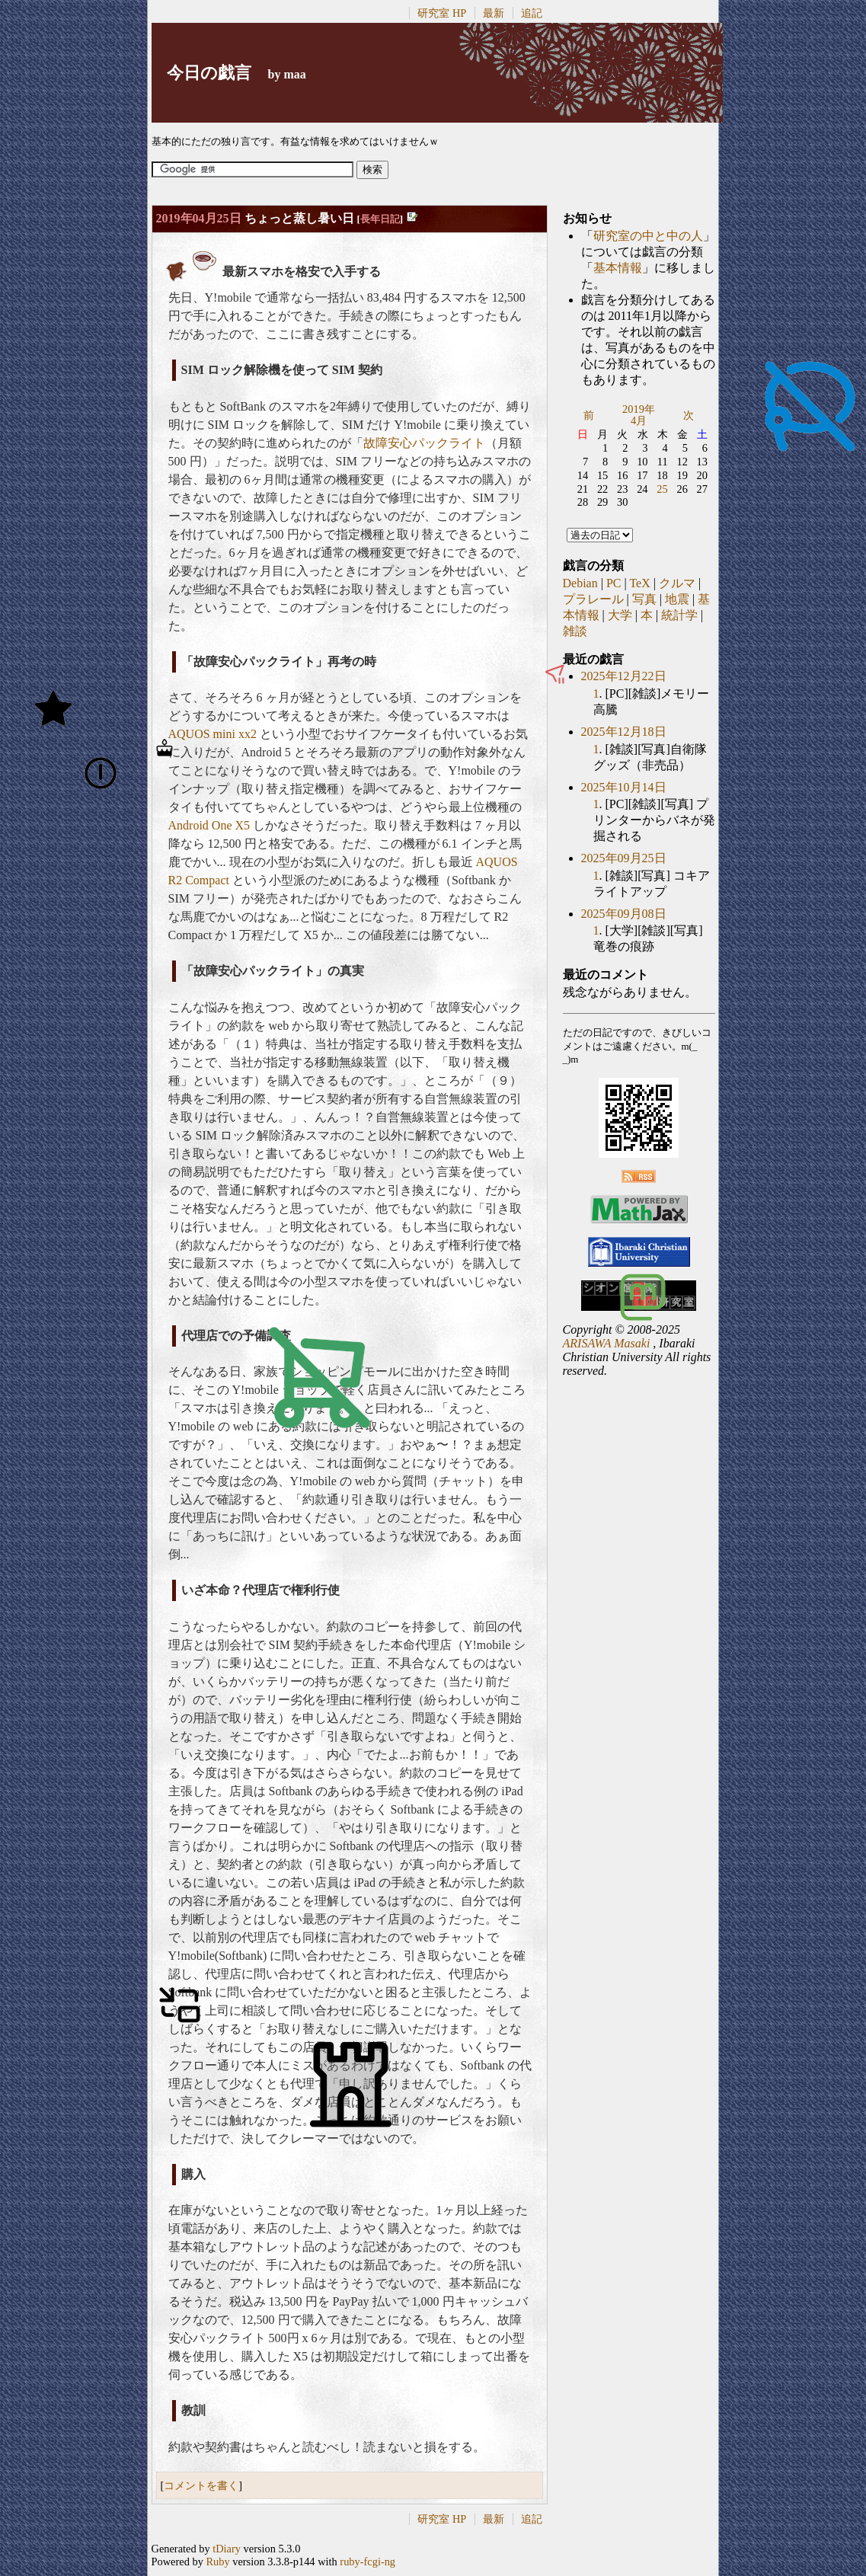 The width and height of the screenshot is (866, 2576). Describe the element at coordinates (554, 673) in the screenshot. I see `pause location sharing` at that location.